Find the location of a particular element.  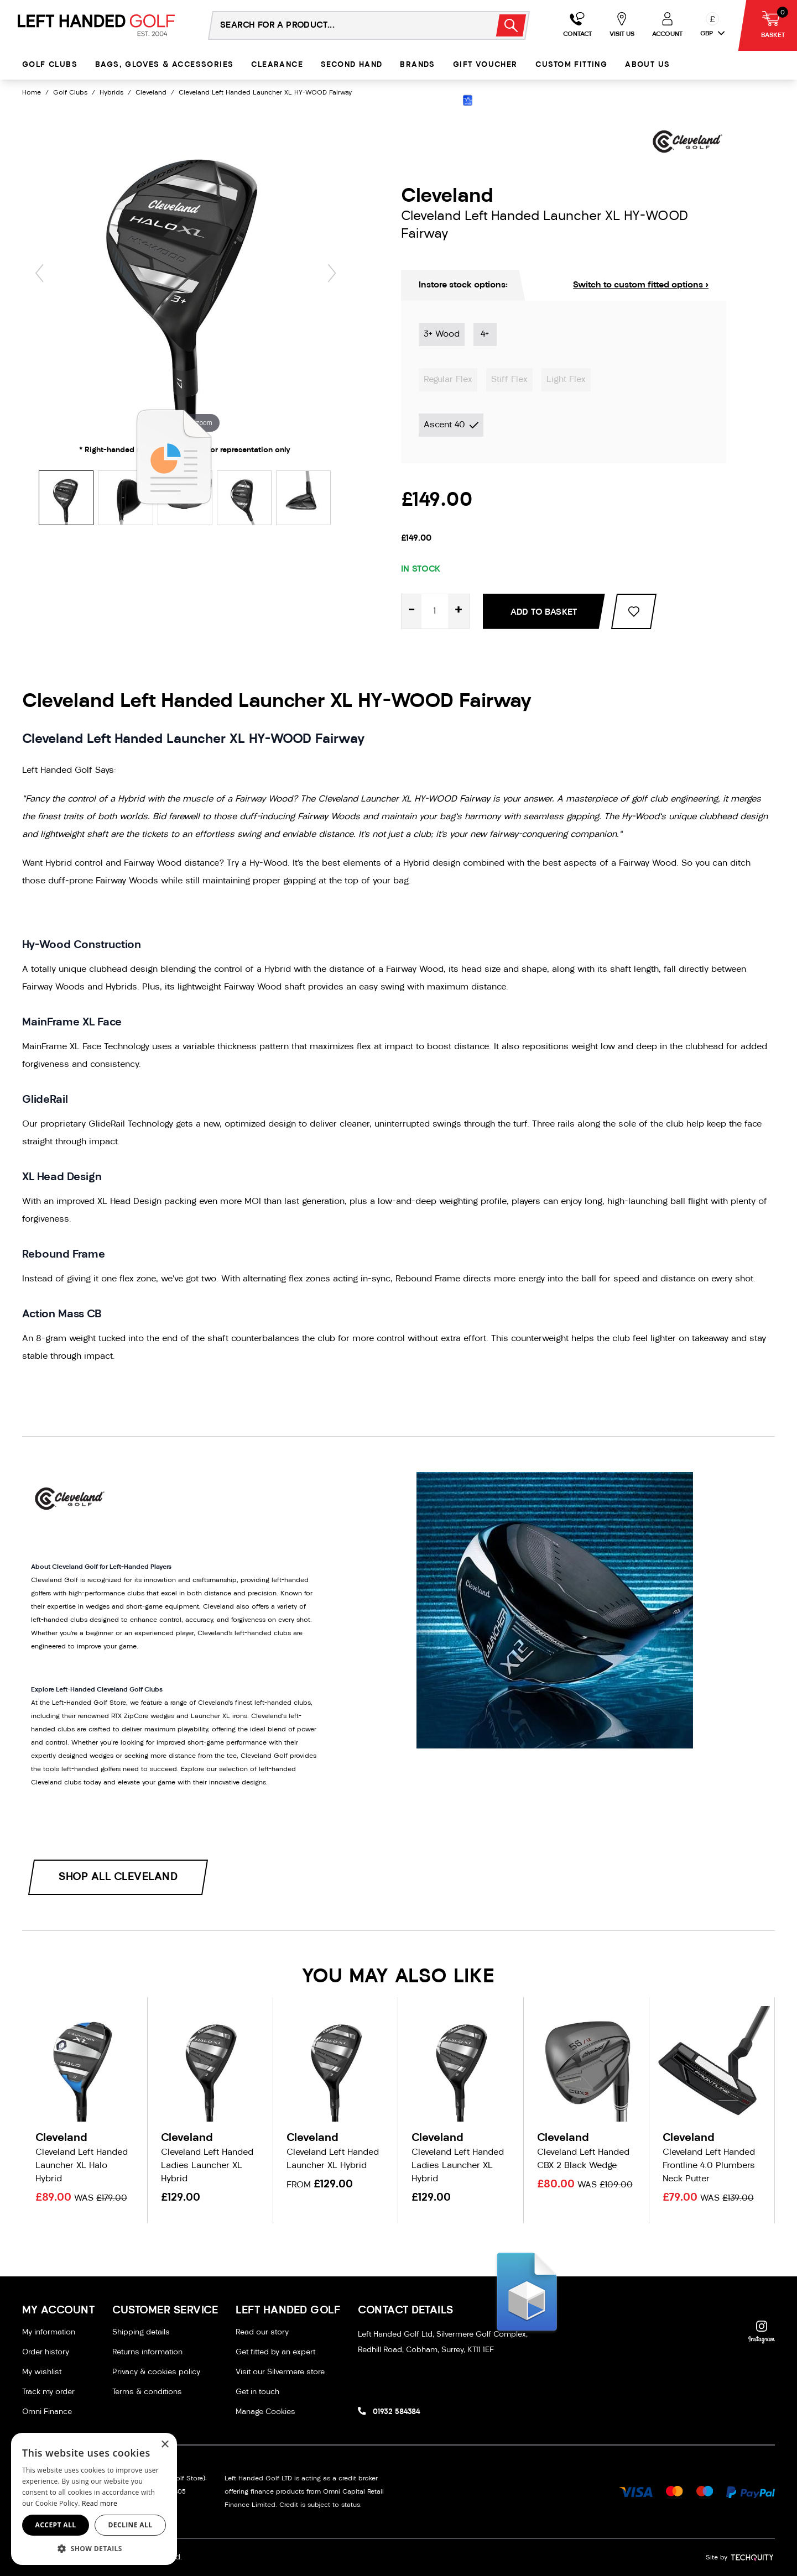

open a presentation file is located at coordinates (174, 457).